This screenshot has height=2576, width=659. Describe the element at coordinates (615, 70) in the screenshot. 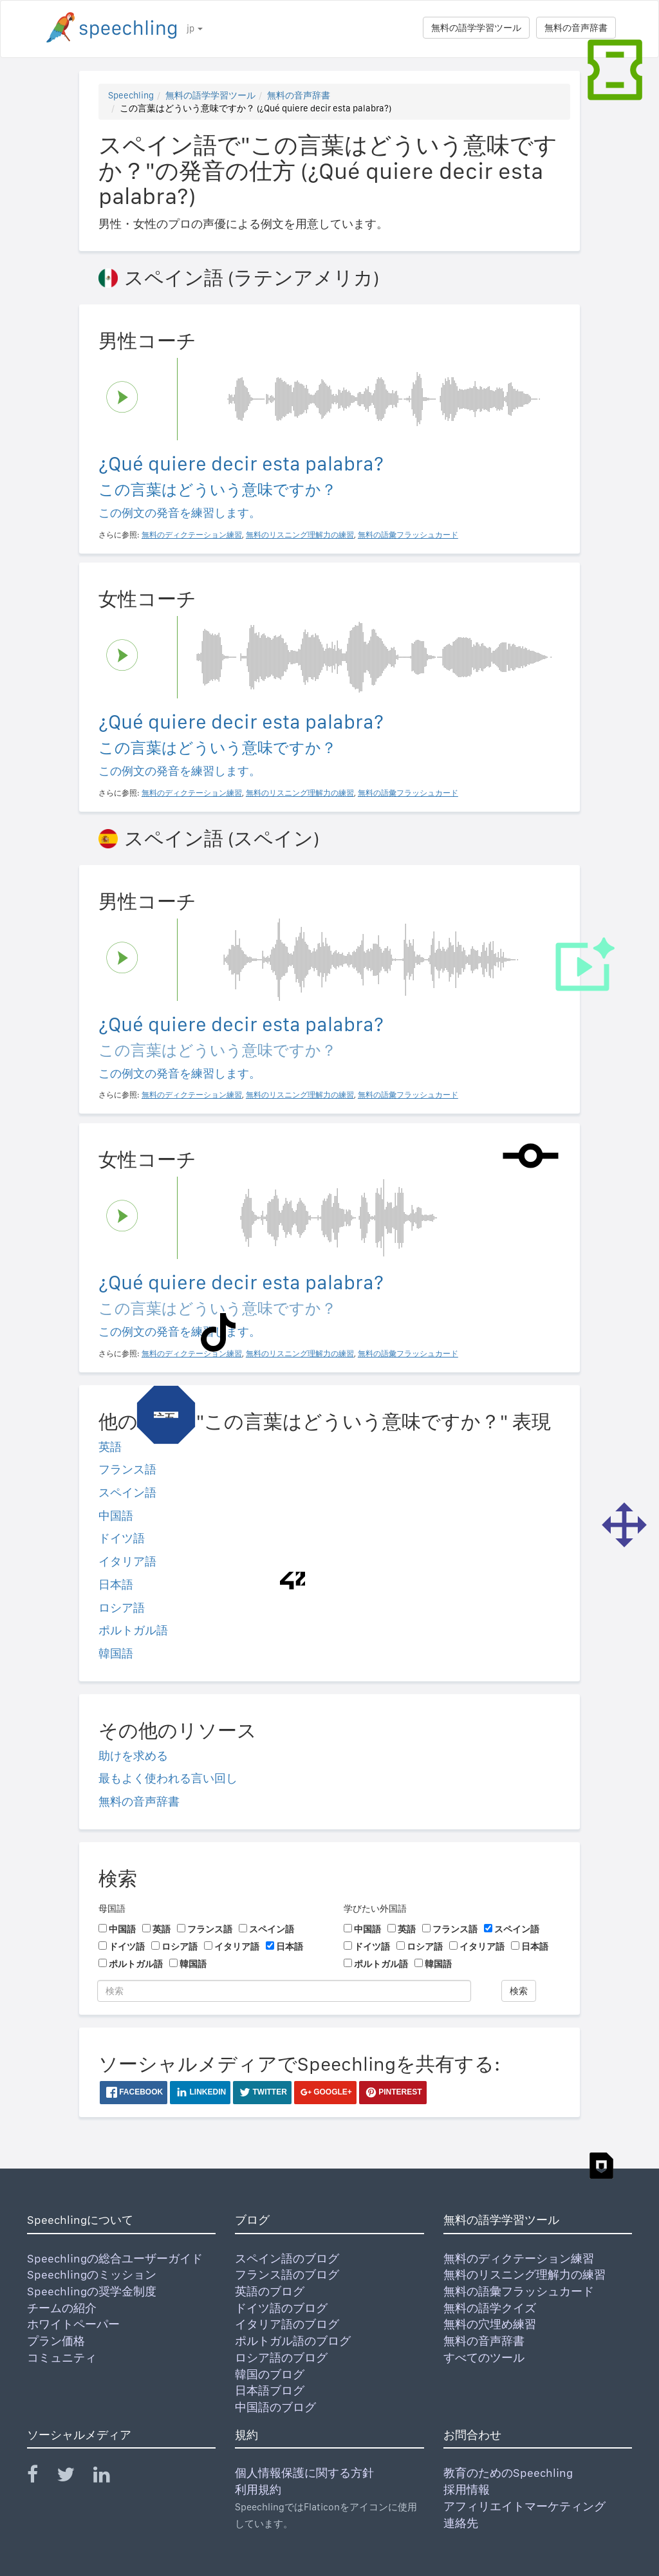

I see `view available coupons or discounts` at that location.